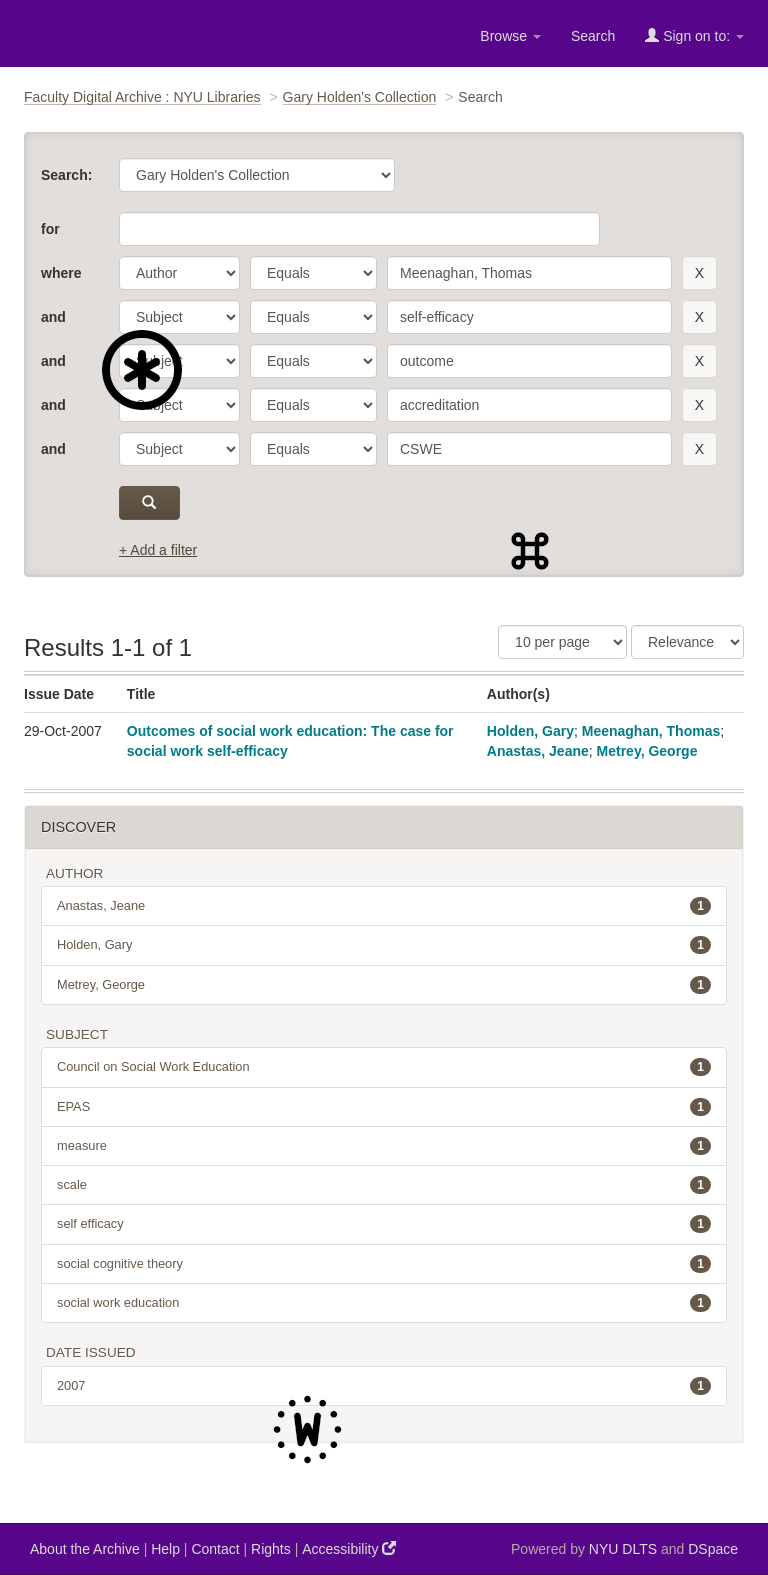  What do you see at coordinates (307, 1429) in the screenshot?
I see `indicates a draft or pending status for an item starting with "W"` at bounding box center [307, 1429].